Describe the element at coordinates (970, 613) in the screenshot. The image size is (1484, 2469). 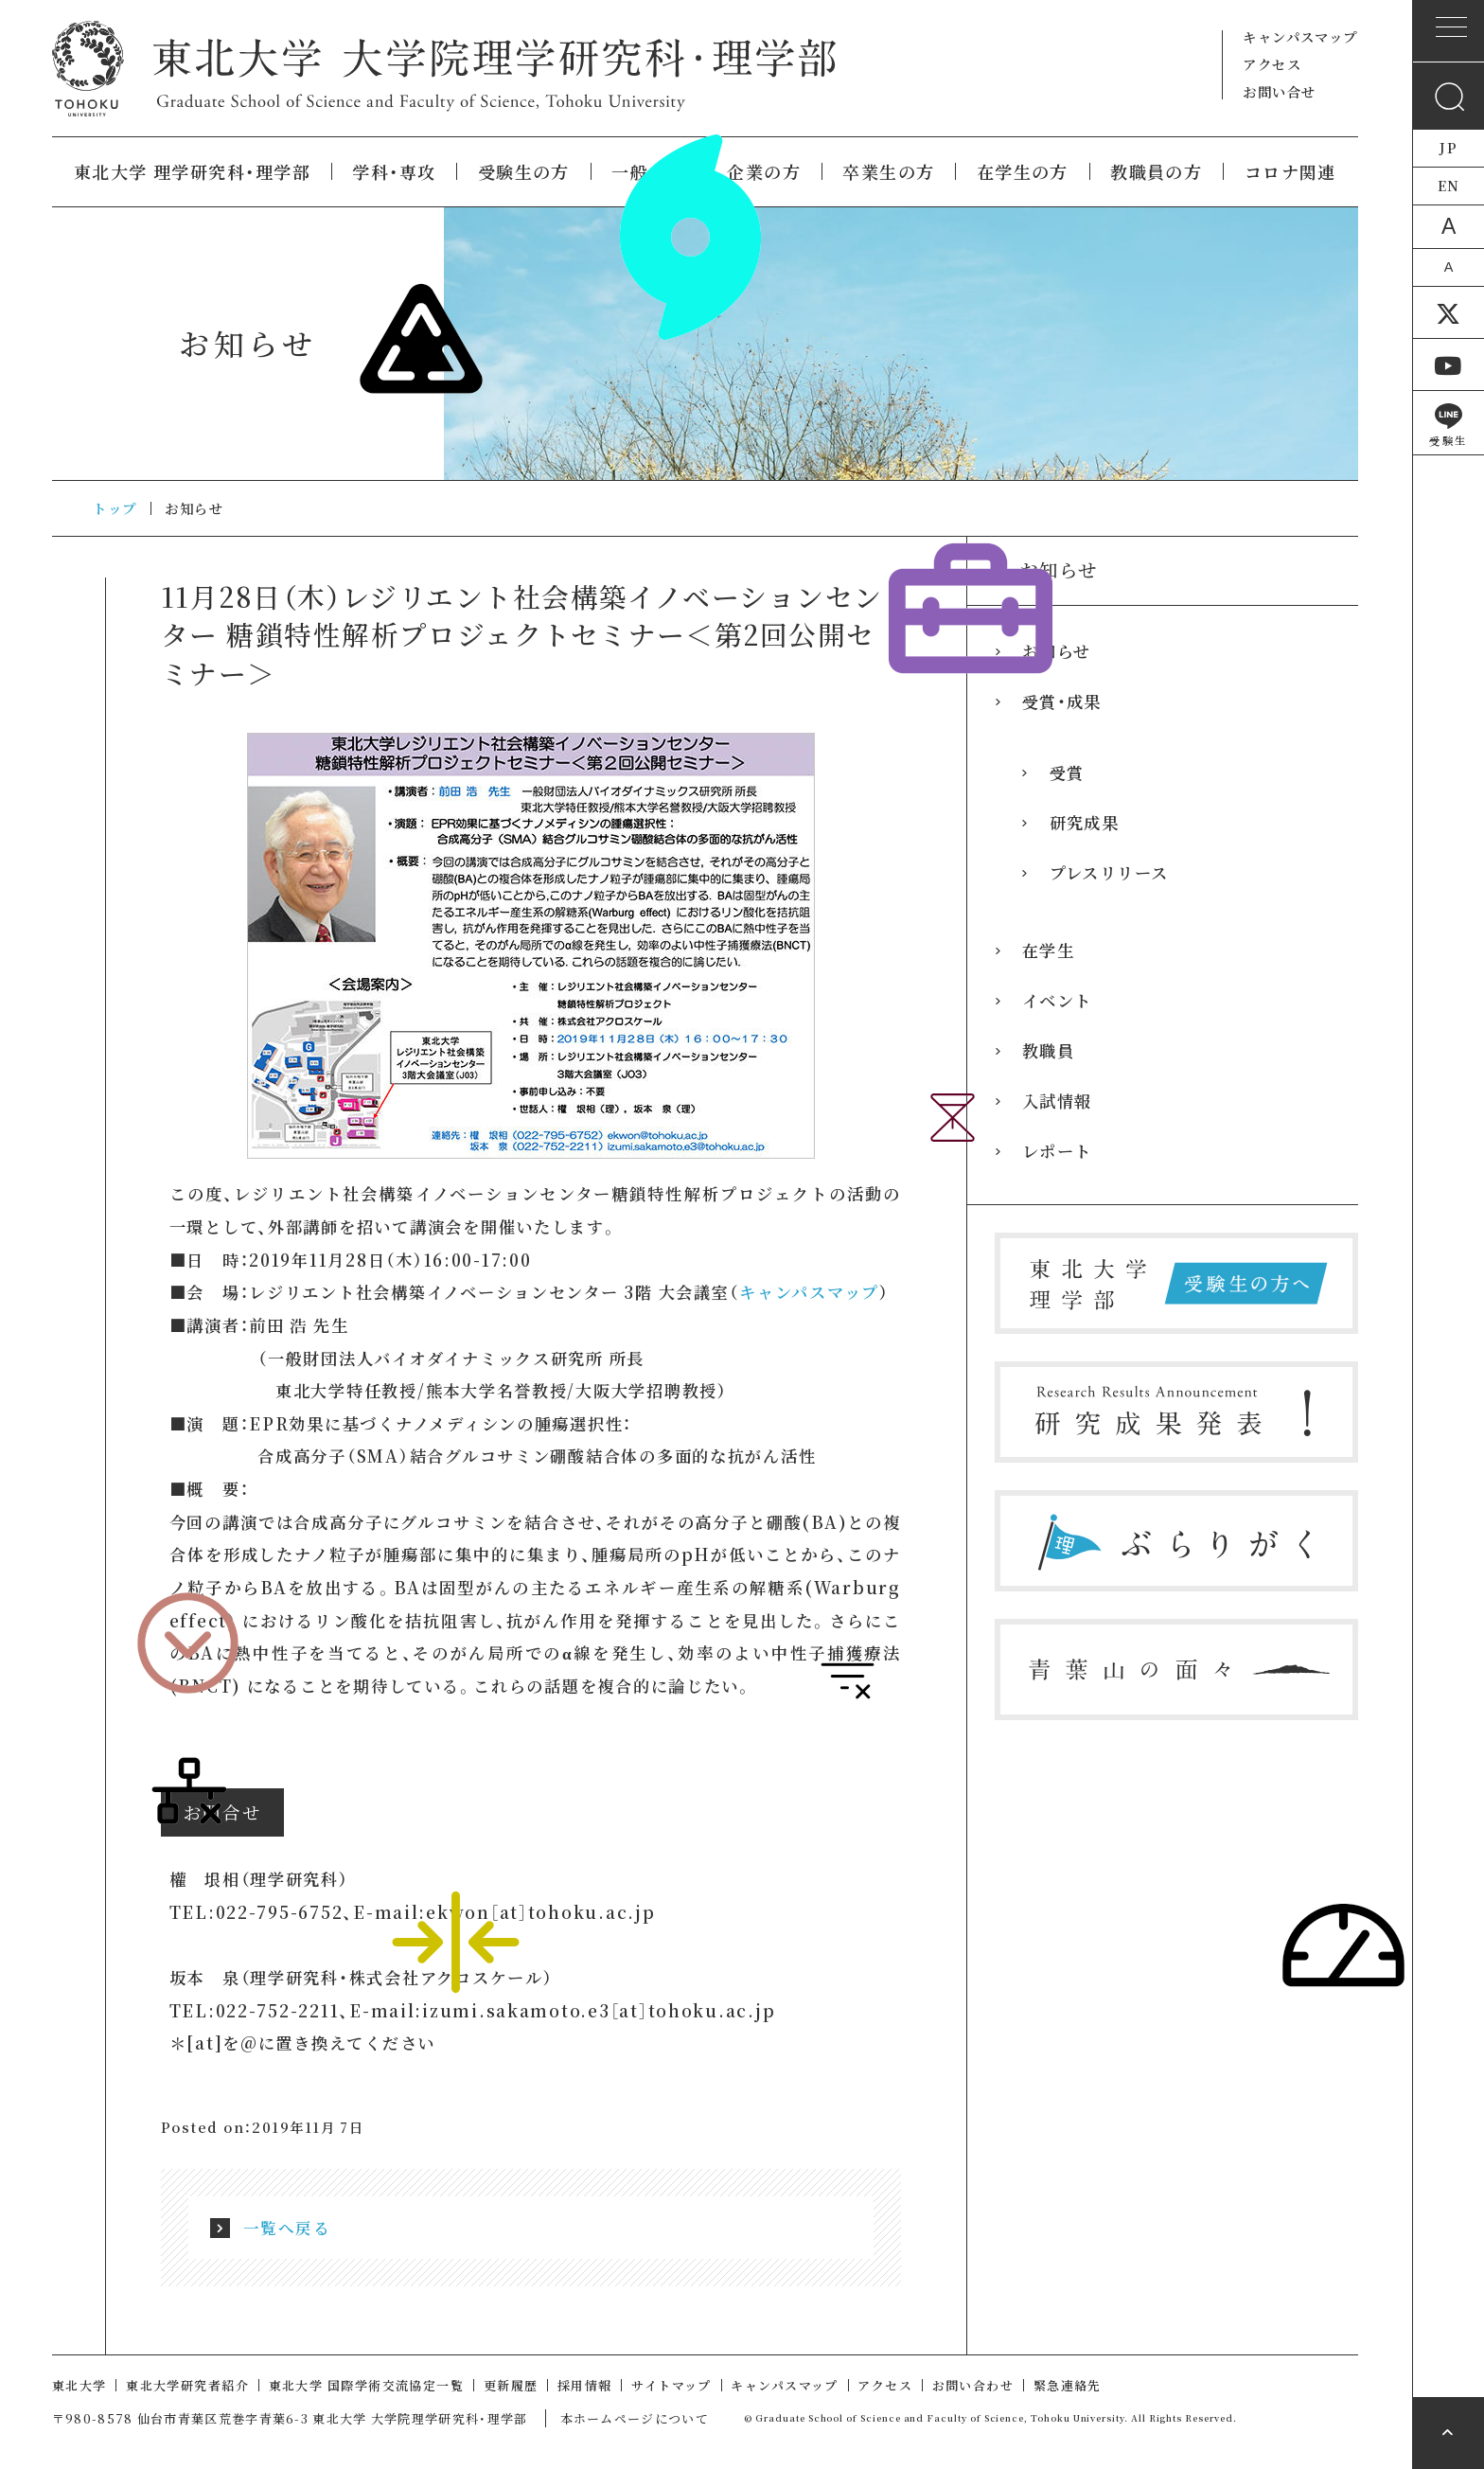
I see `access tools and utilities` at that location.